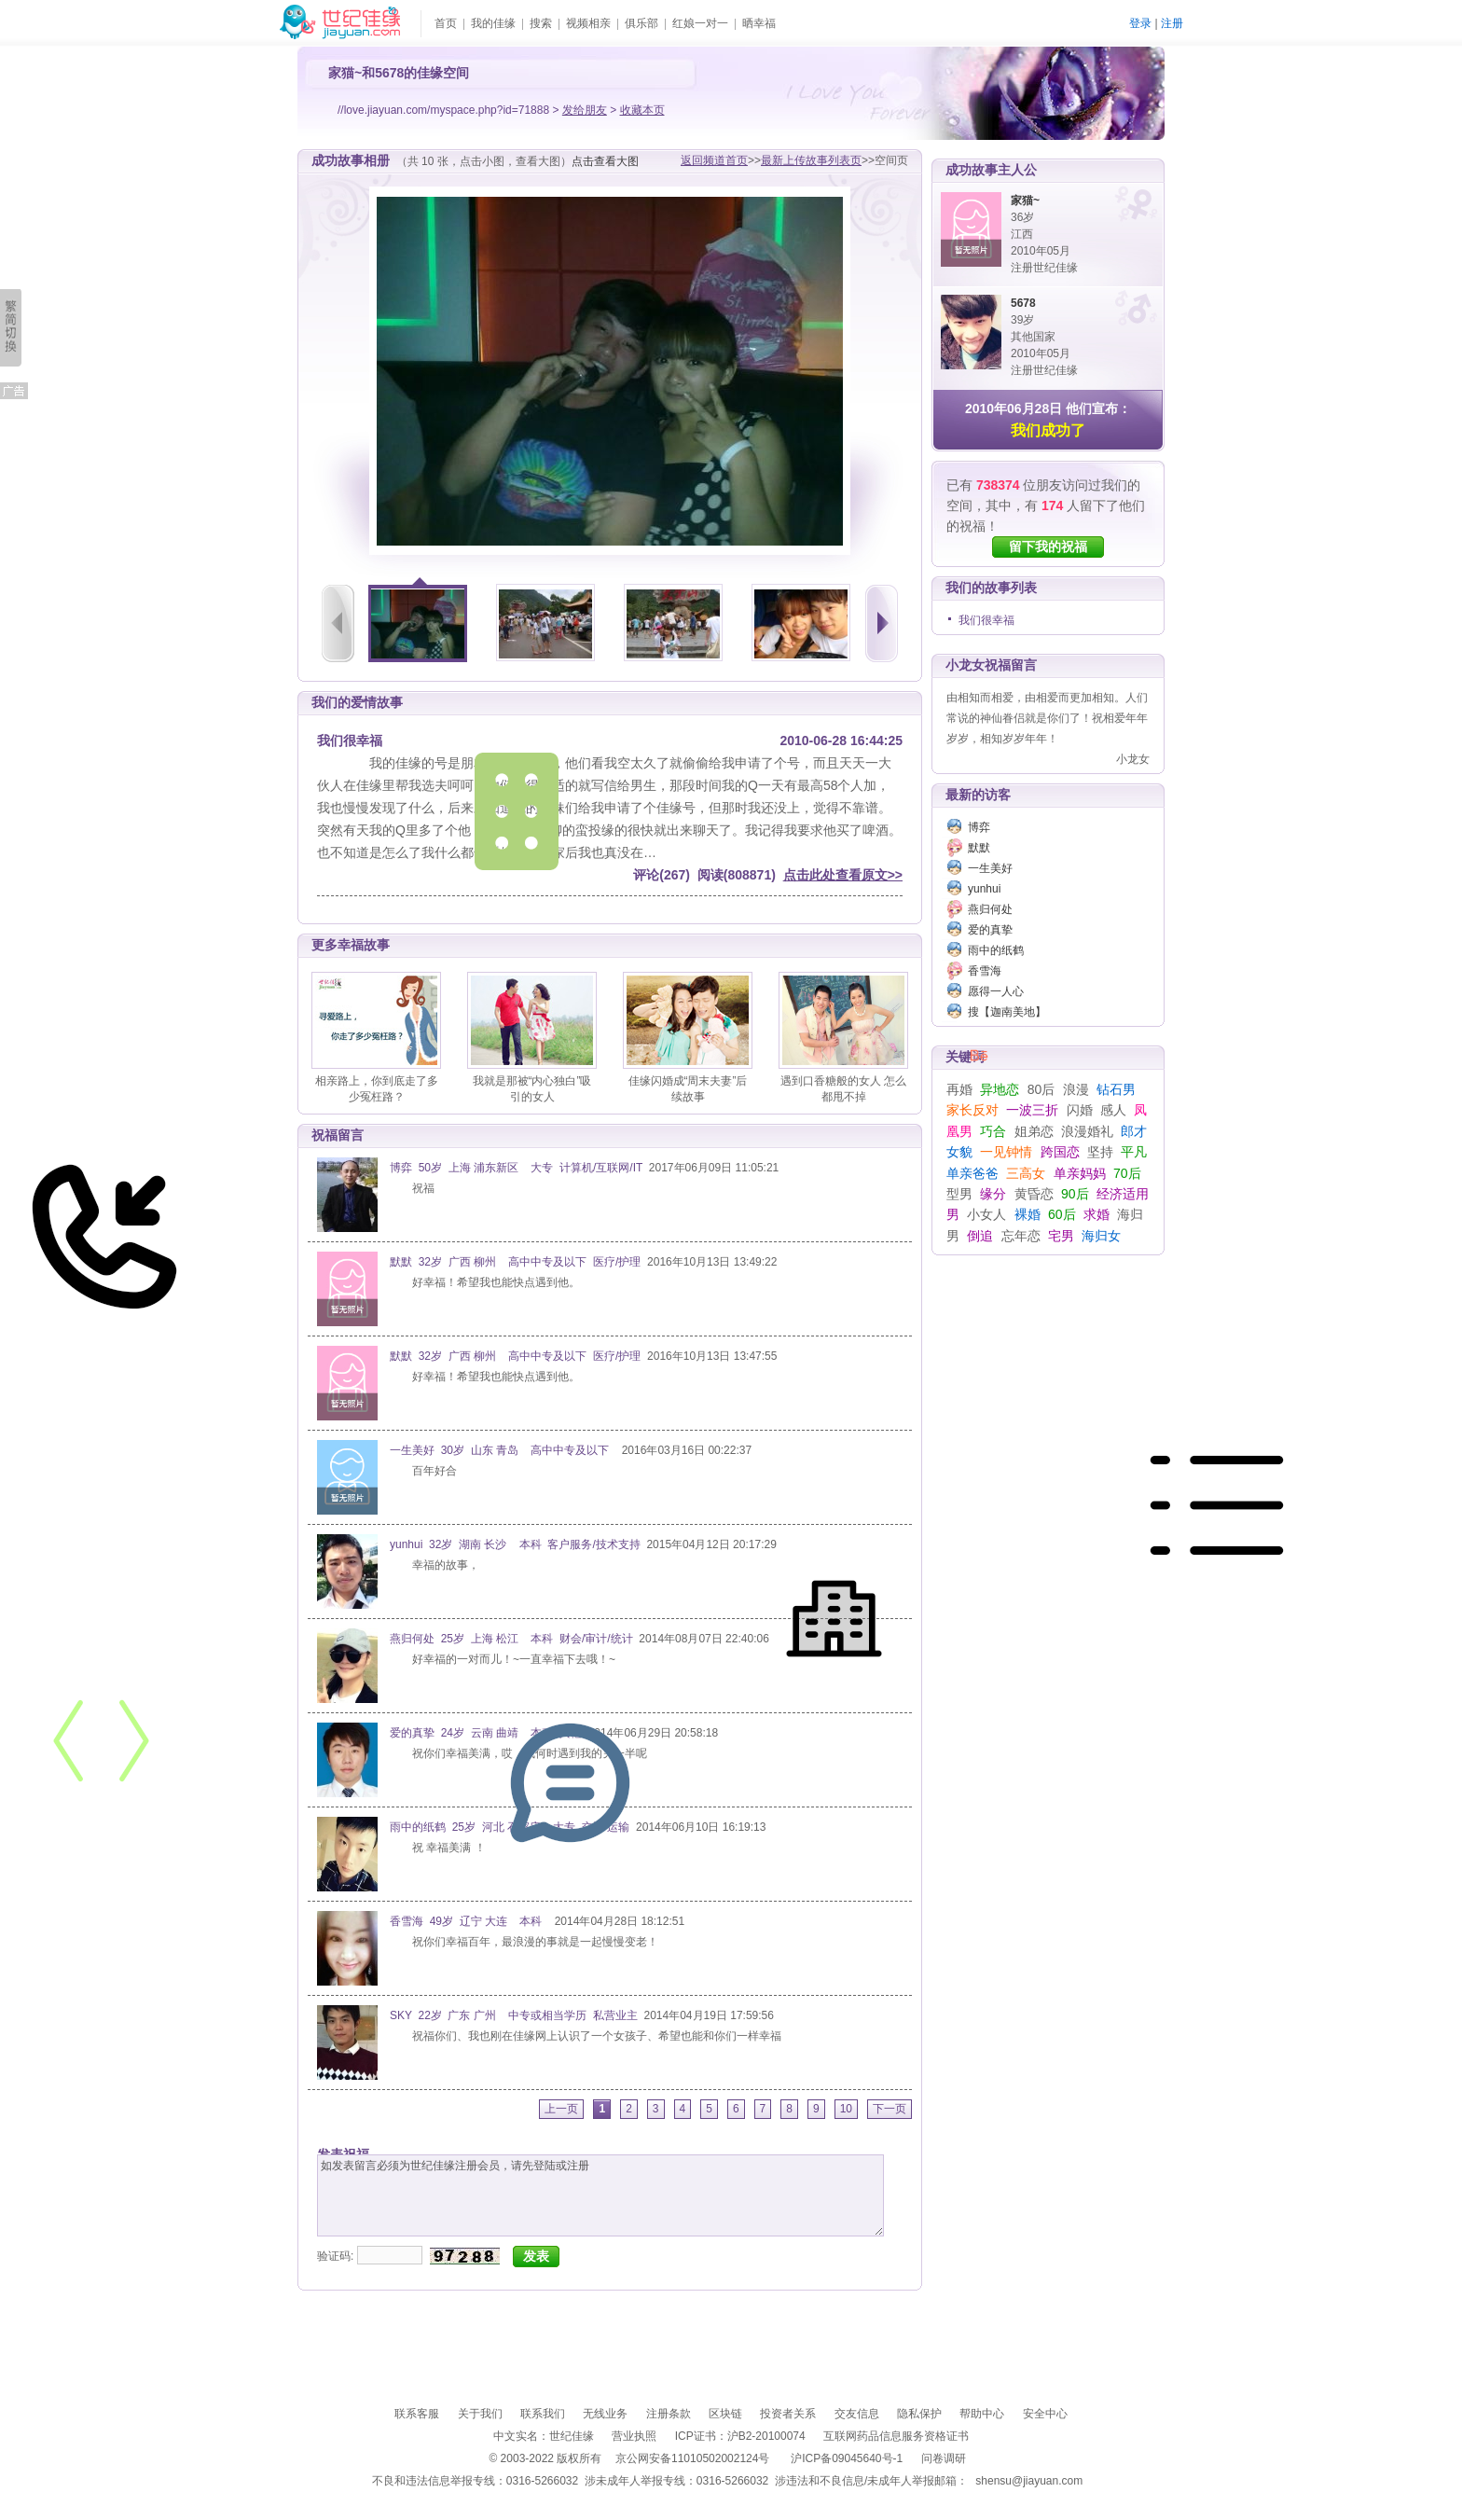  Describe the element at coordinates (101, 1740) in the screenshot. I see `view or edit source code` at that location.